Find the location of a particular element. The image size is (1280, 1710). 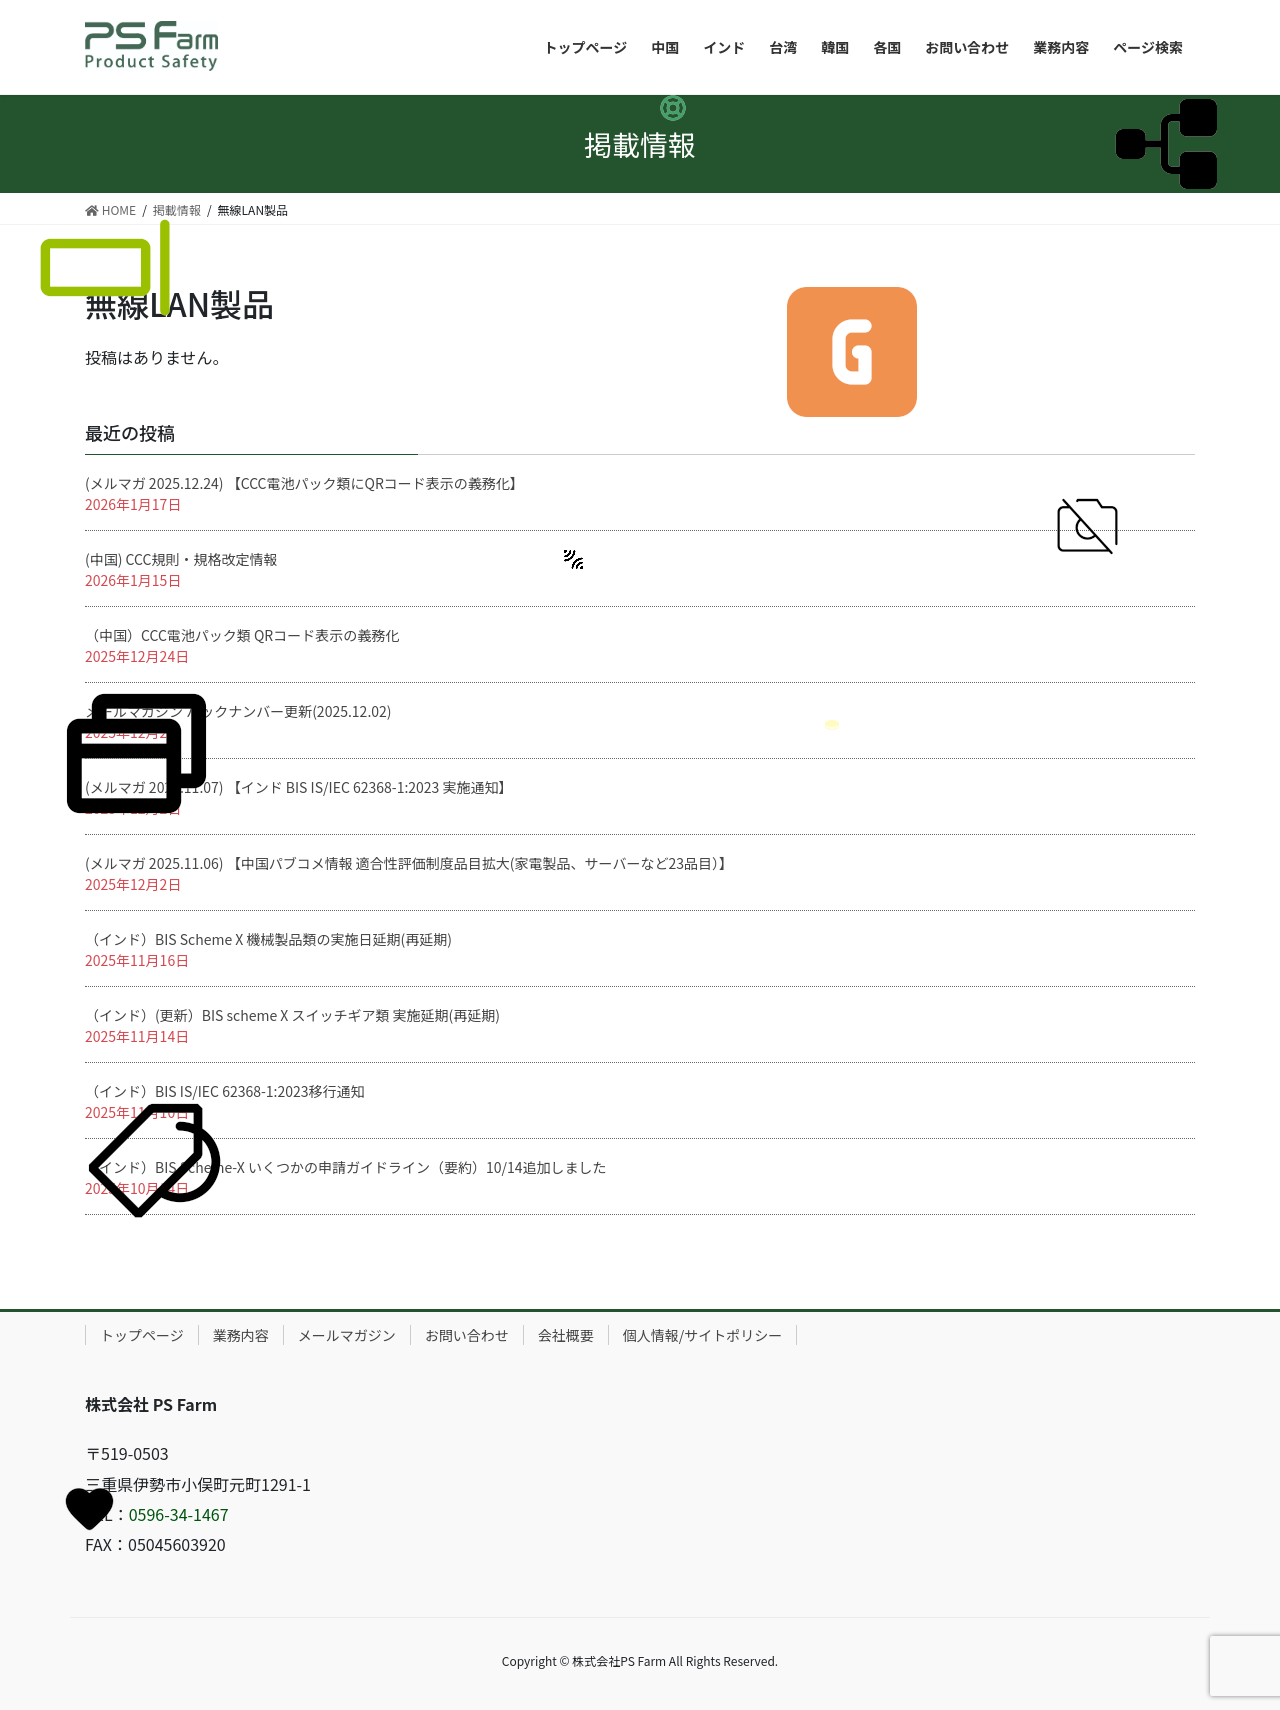

view open browser windows is located at coordinates (136, 753).